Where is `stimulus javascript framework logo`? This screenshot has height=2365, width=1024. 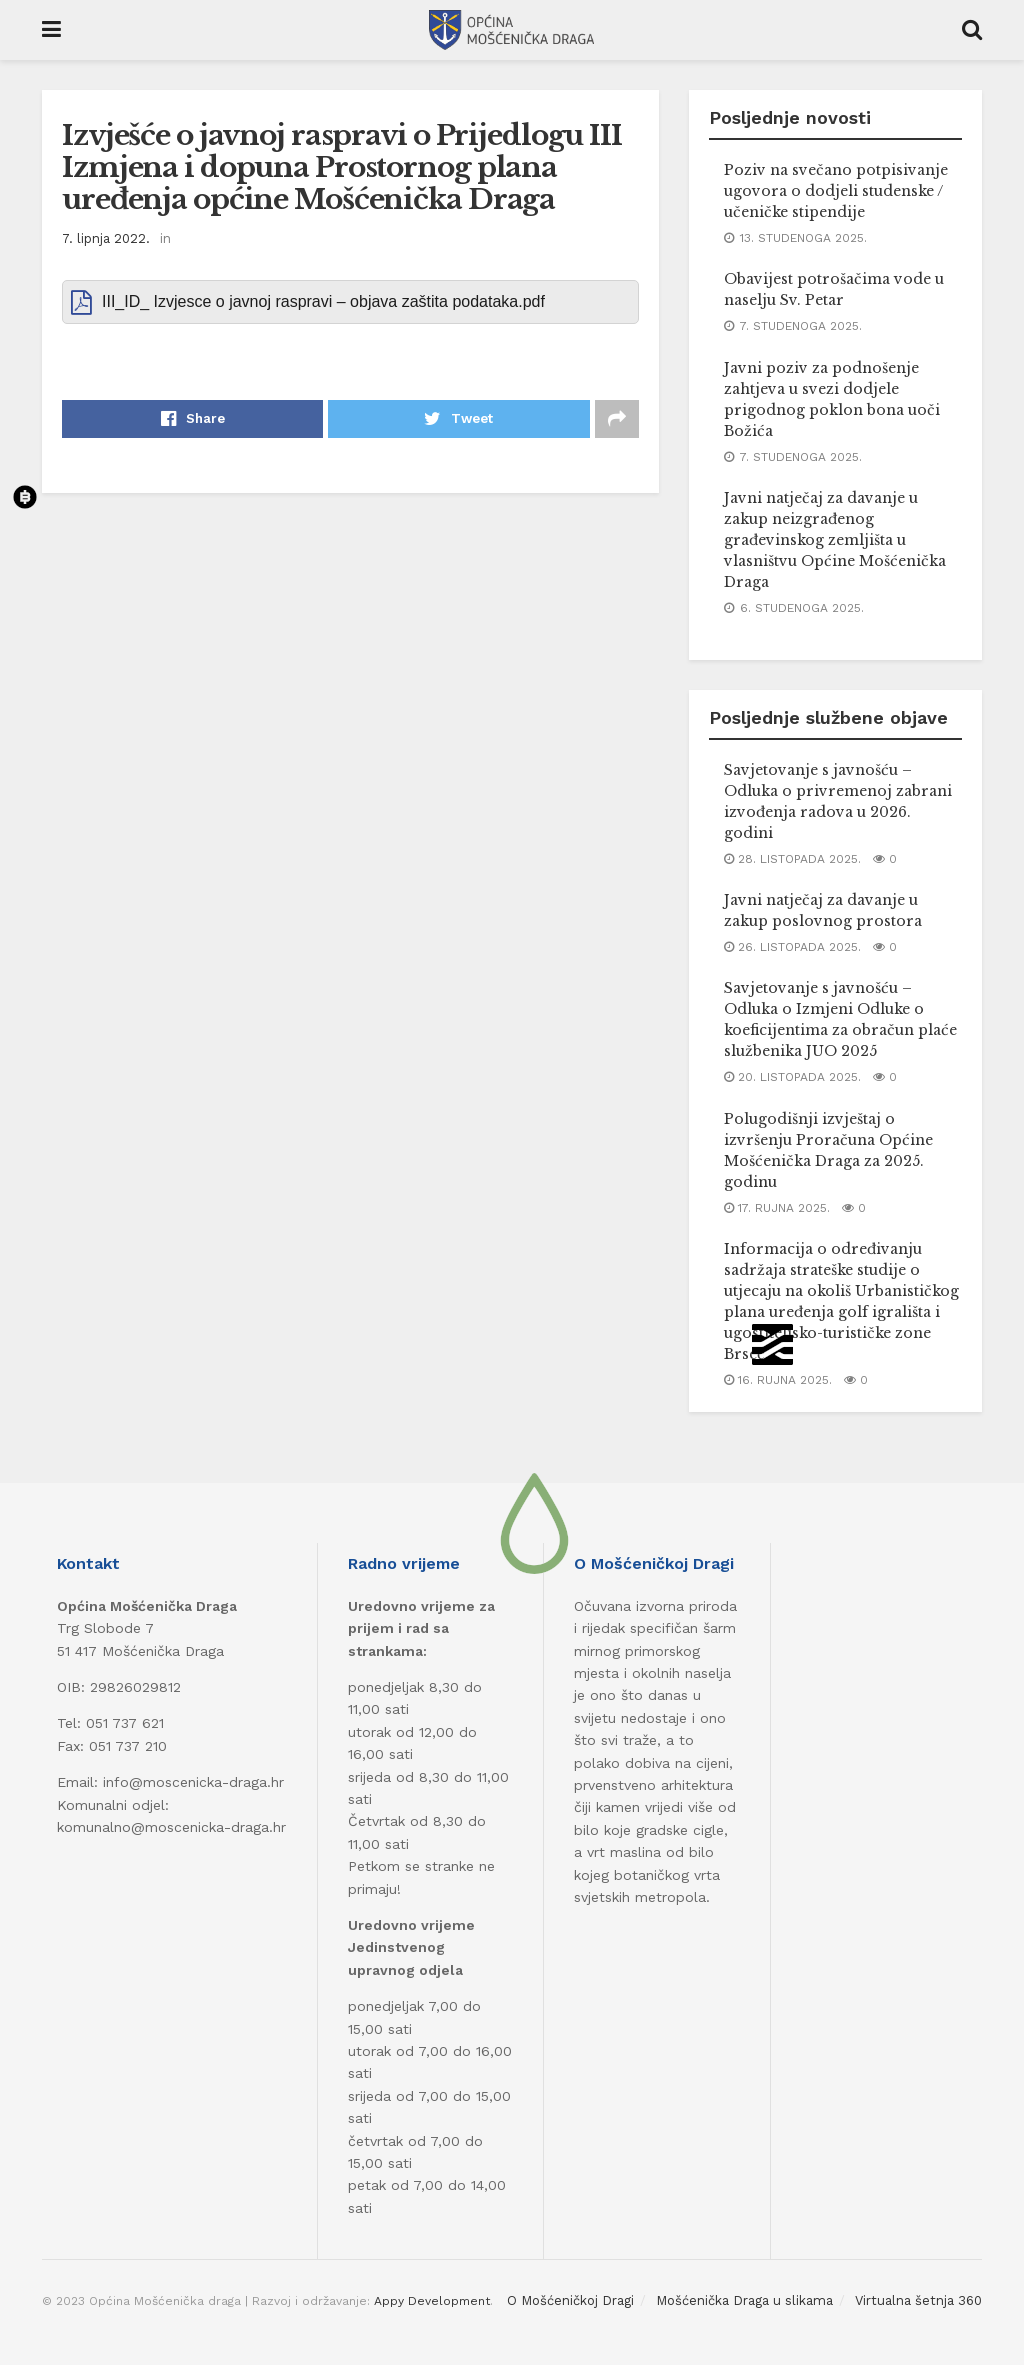
stimulus javascript framework logo is located at coordinates (772, 1344).